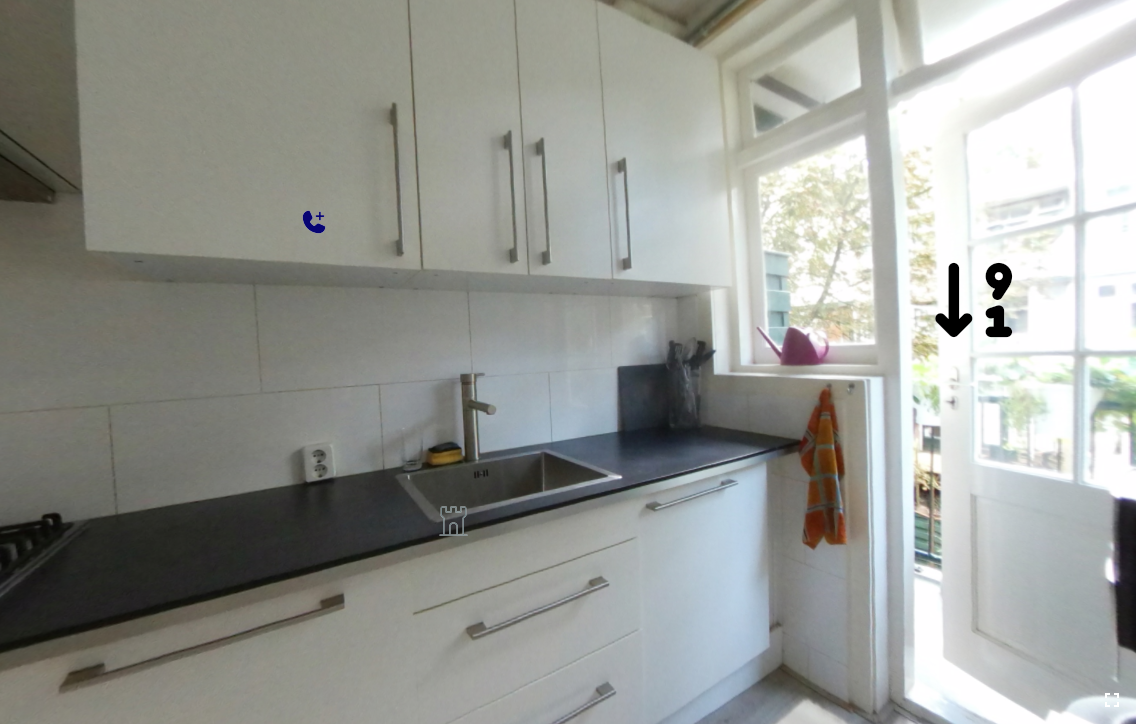 The image size is (1136, 724). What do you see at coordinates (975, 300) in the screenshot?
I see `sort items in descending numerical order (9 to 1)` at bounding box center [975, 300].